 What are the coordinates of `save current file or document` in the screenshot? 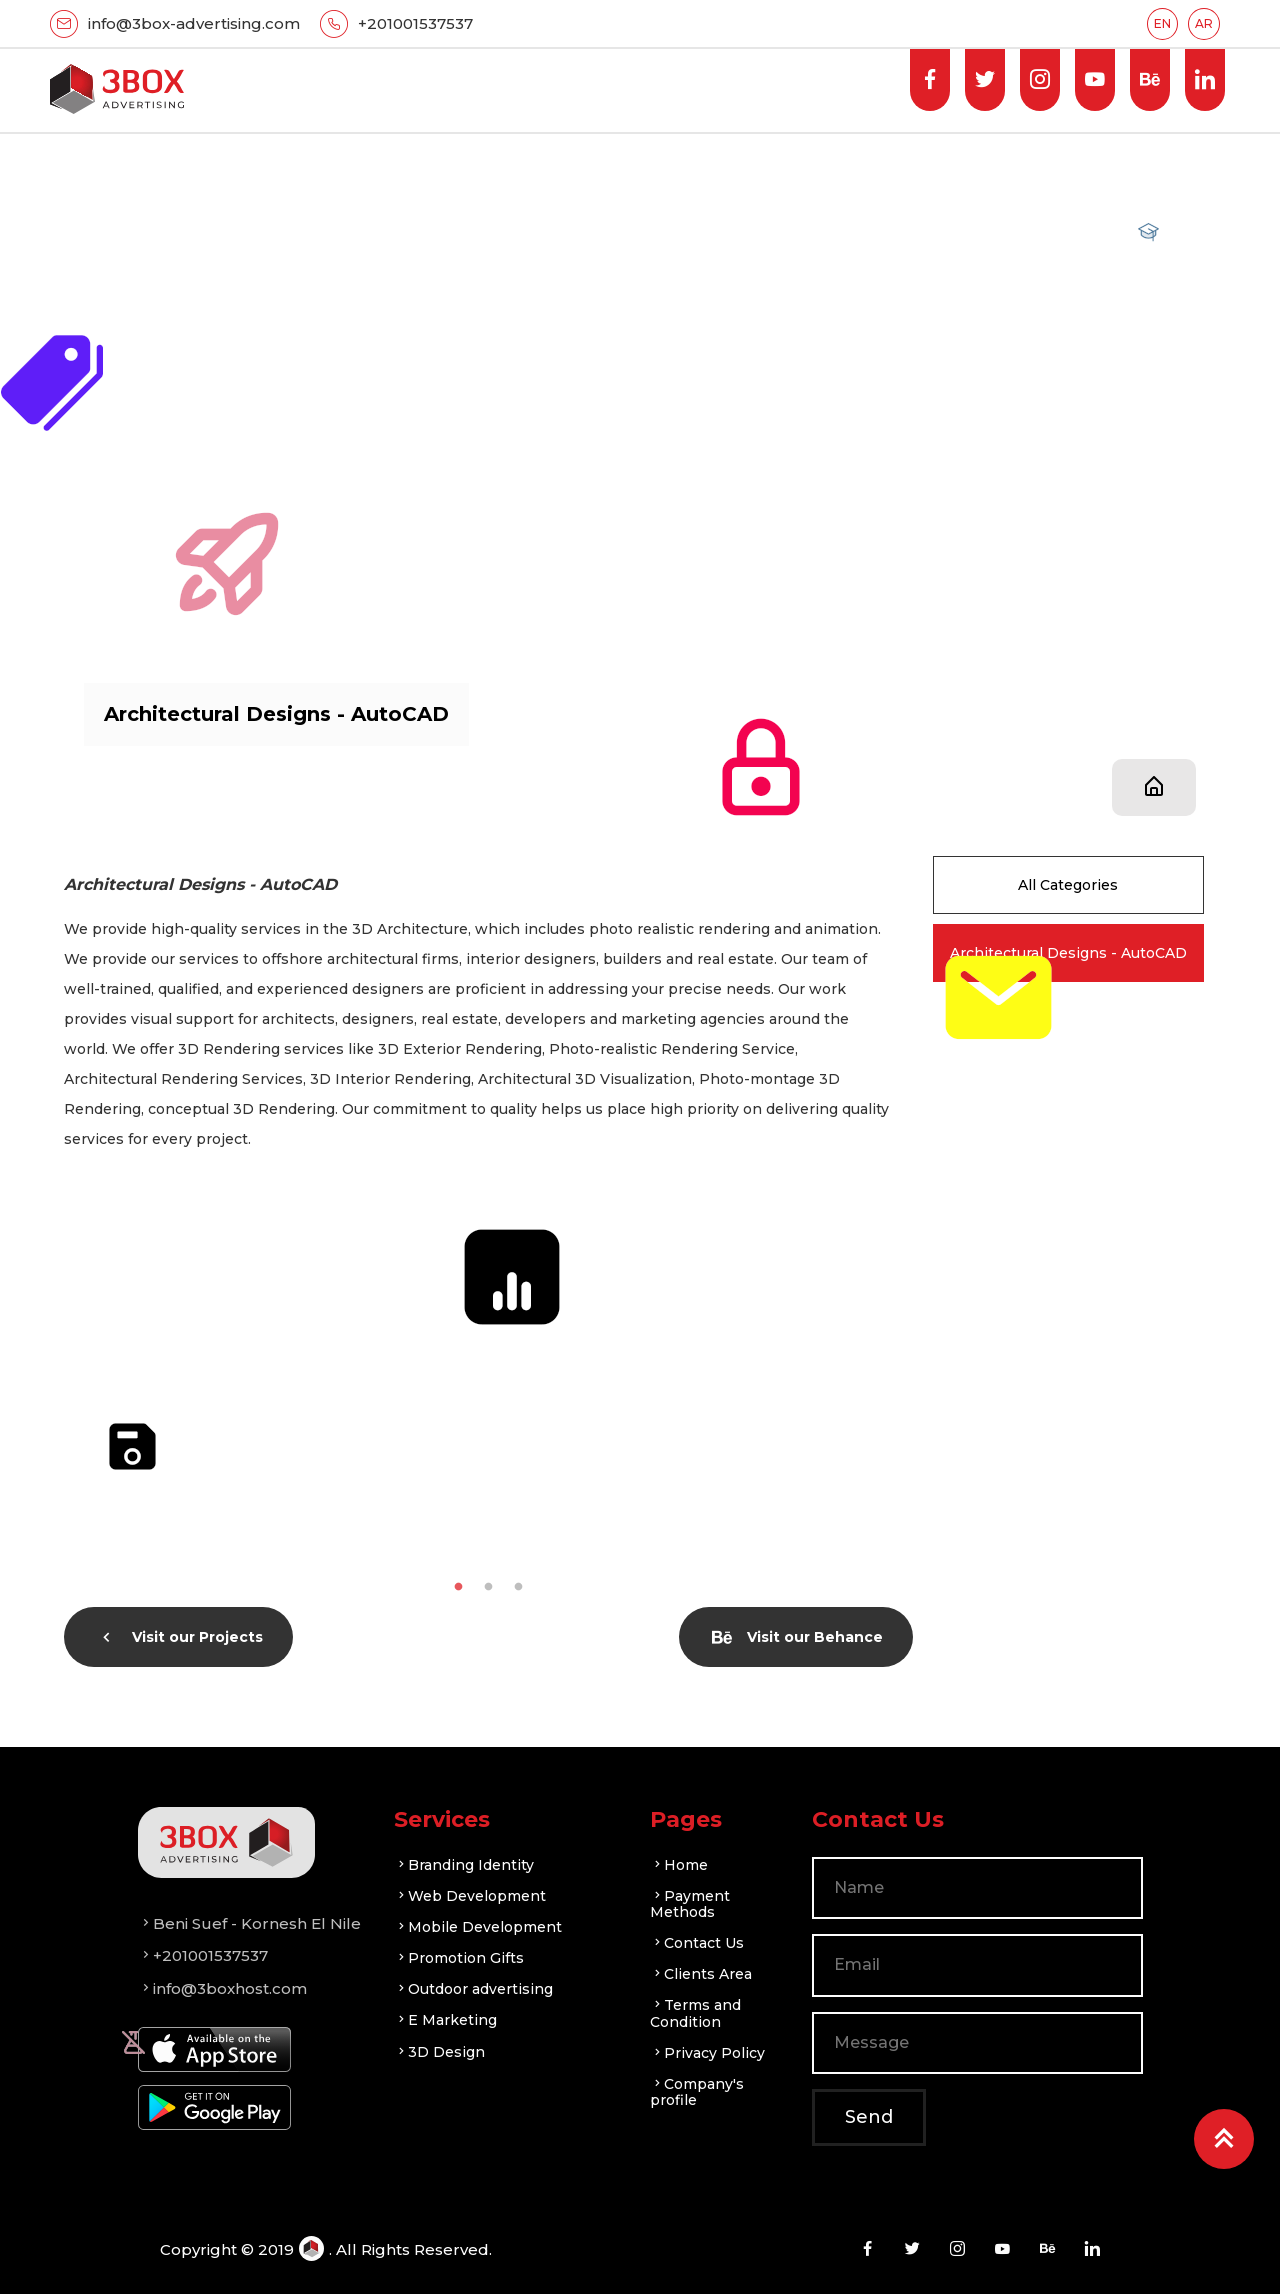 It's located at (132, 1446).